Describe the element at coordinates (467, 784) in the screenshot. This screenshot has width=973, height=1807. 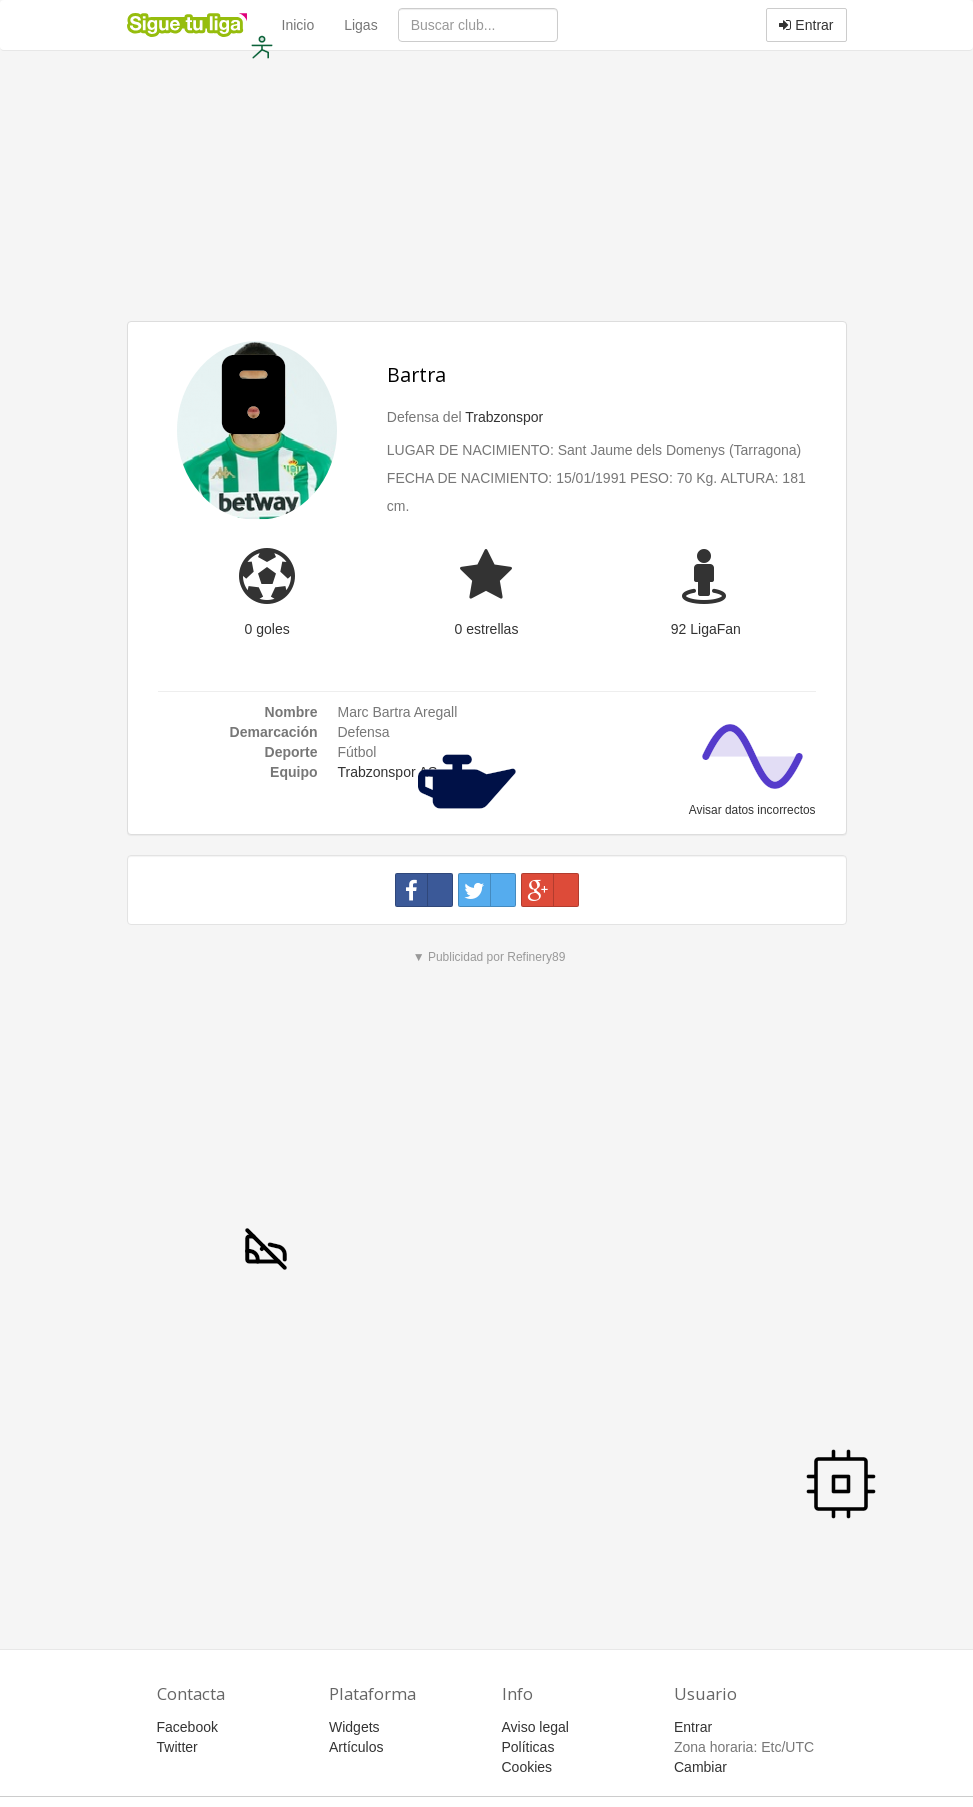
I see `access maintenance or service settings` at that location.